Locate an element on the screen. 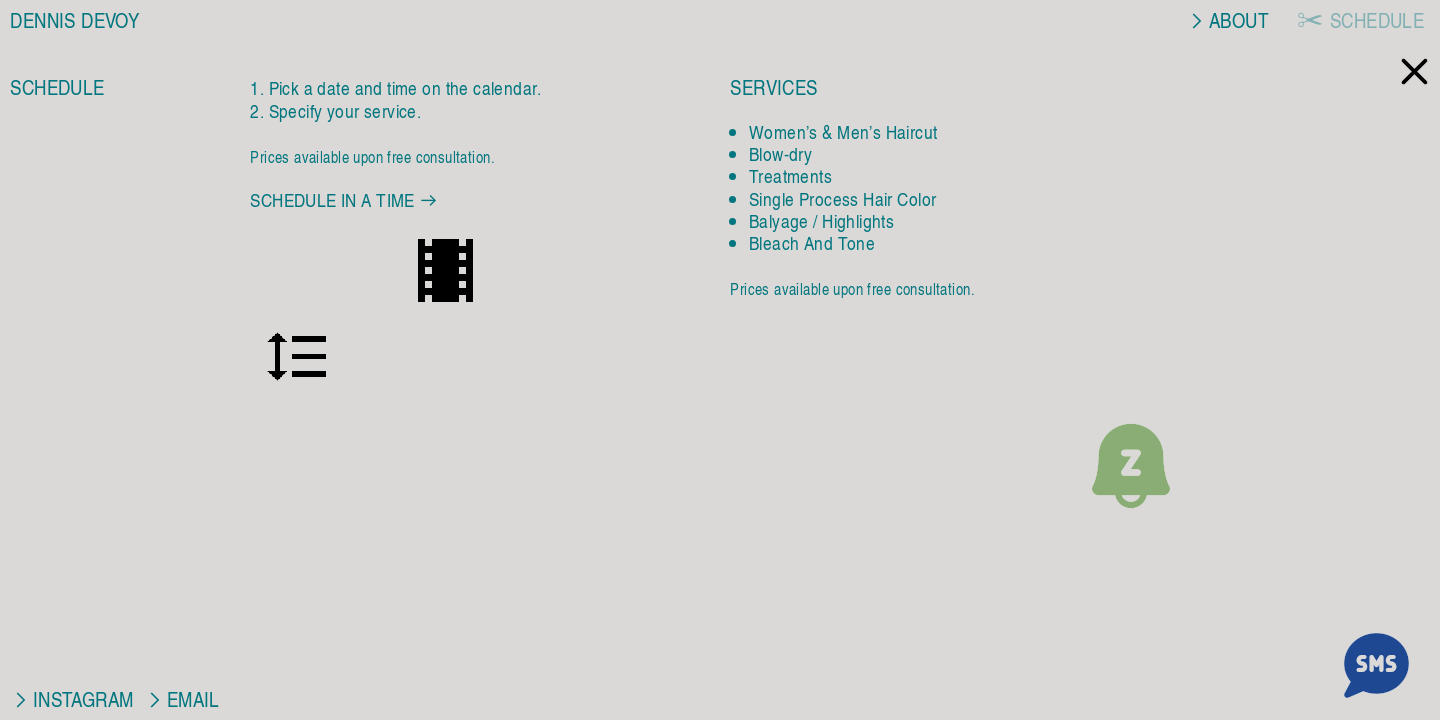 This screenshot has width=1440, height=720. adjust line spacing in text is located at coordinates (297, 356).